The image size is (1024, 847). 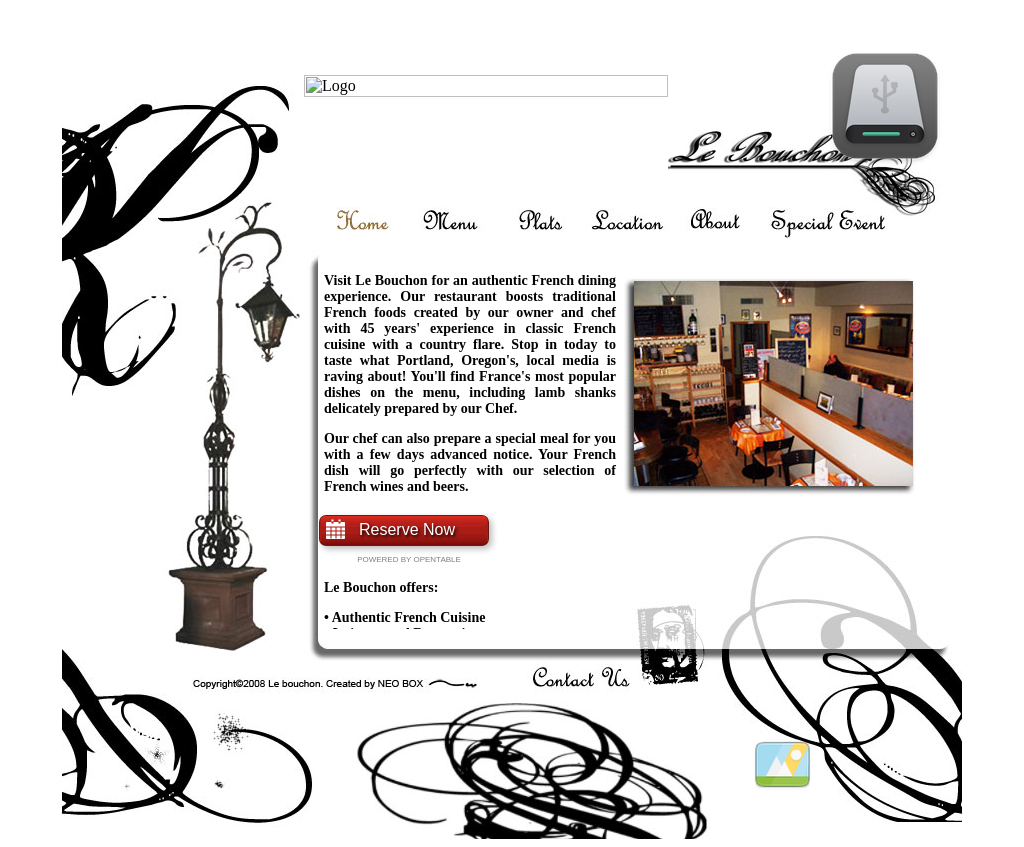 I want to click on open the photos app, so click(x=782, y=764).